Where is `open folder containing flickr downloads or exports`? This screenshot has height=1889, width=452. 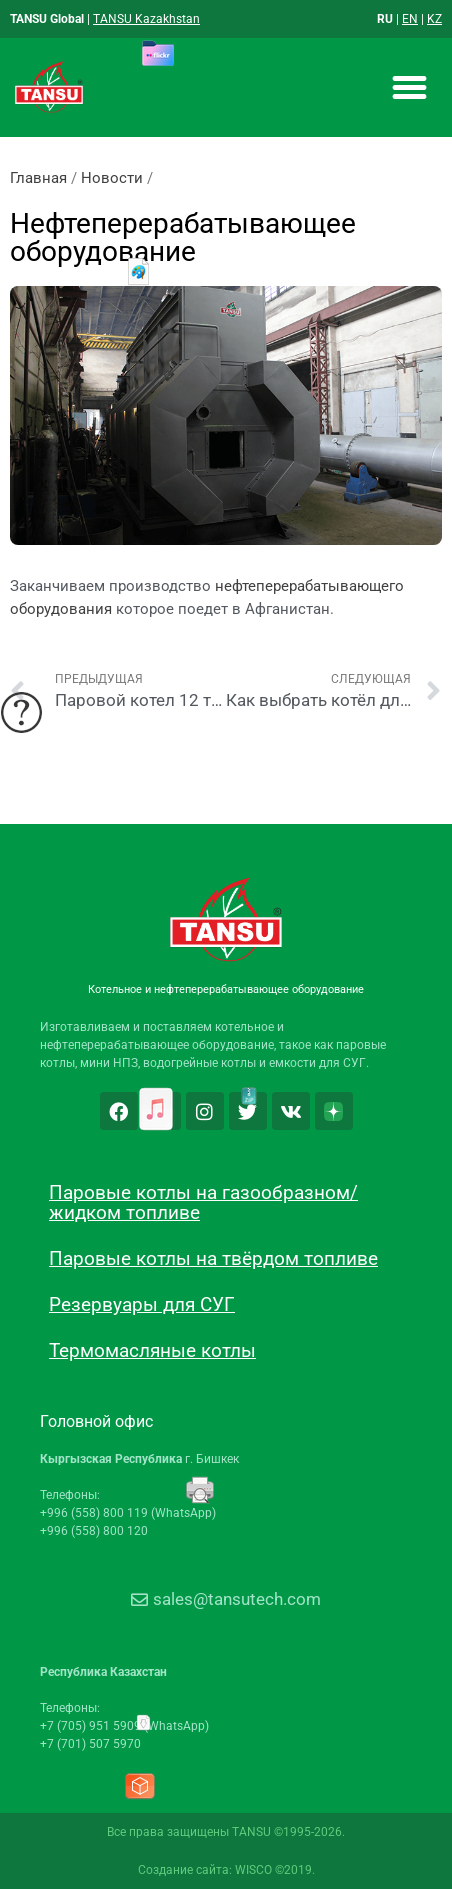 open folder containing flickr downloads or exports is located at coordinates (158, 54).